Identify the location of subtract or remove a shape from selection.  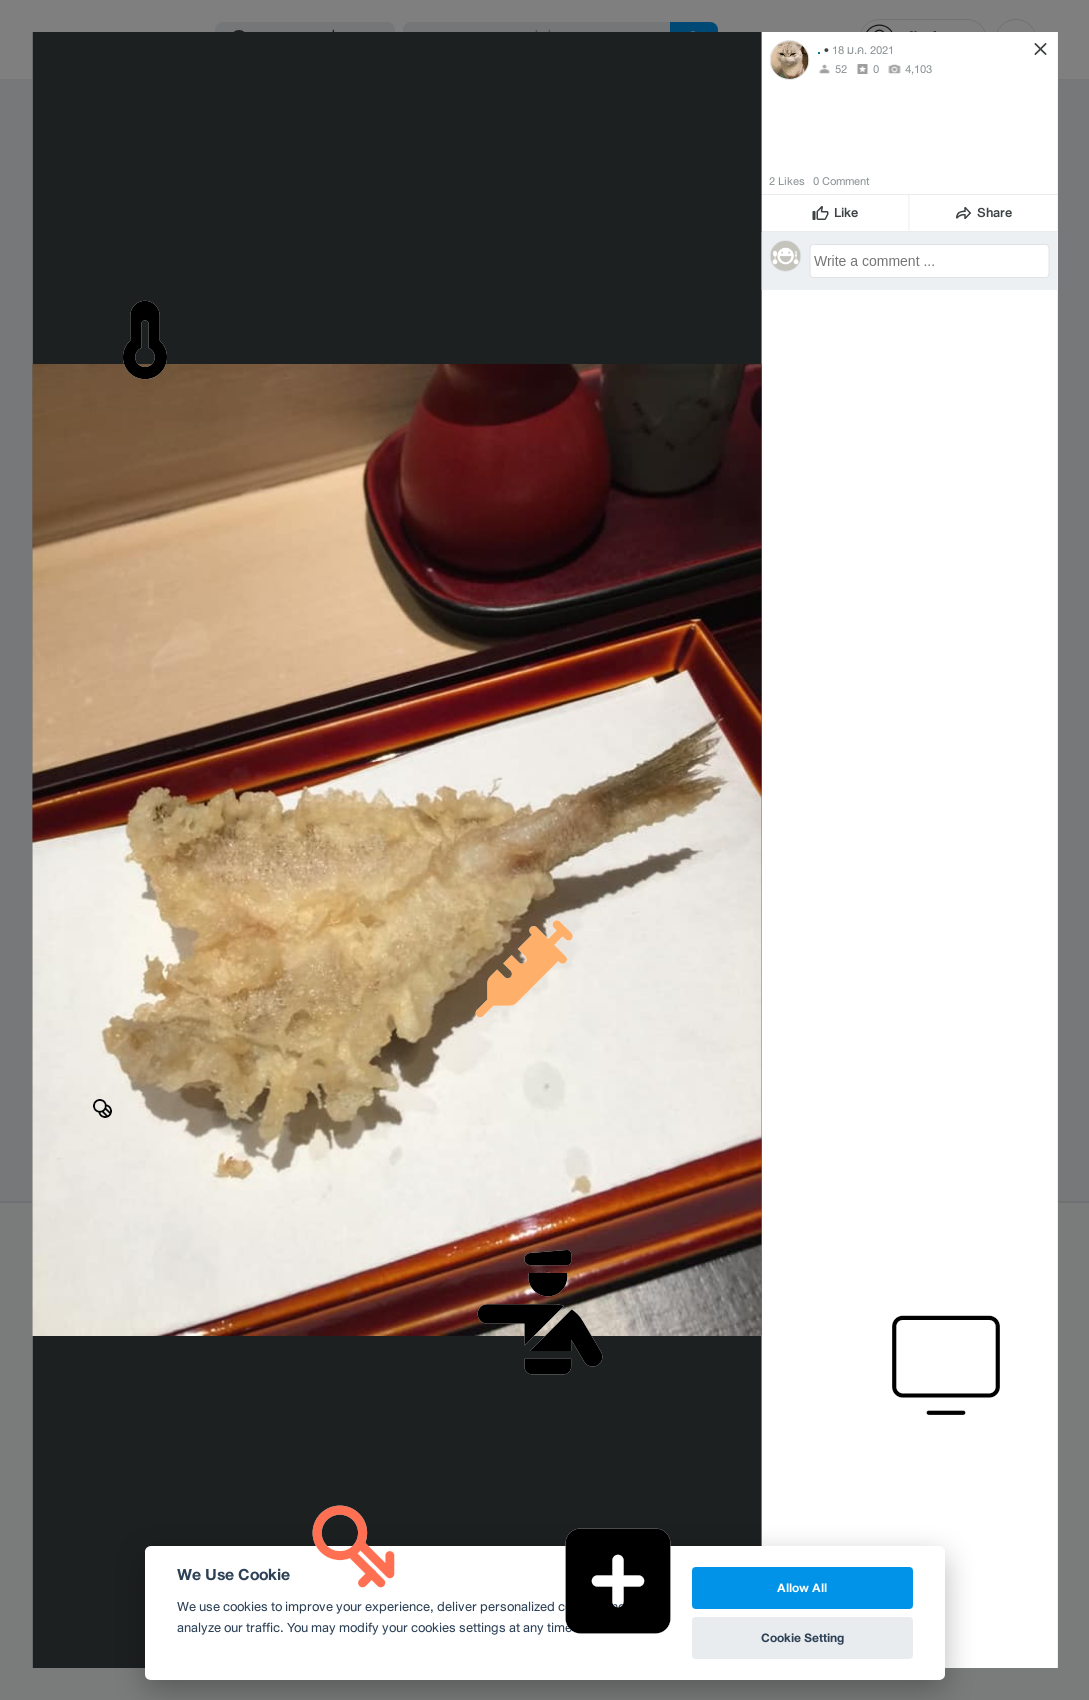
(102, 1108).